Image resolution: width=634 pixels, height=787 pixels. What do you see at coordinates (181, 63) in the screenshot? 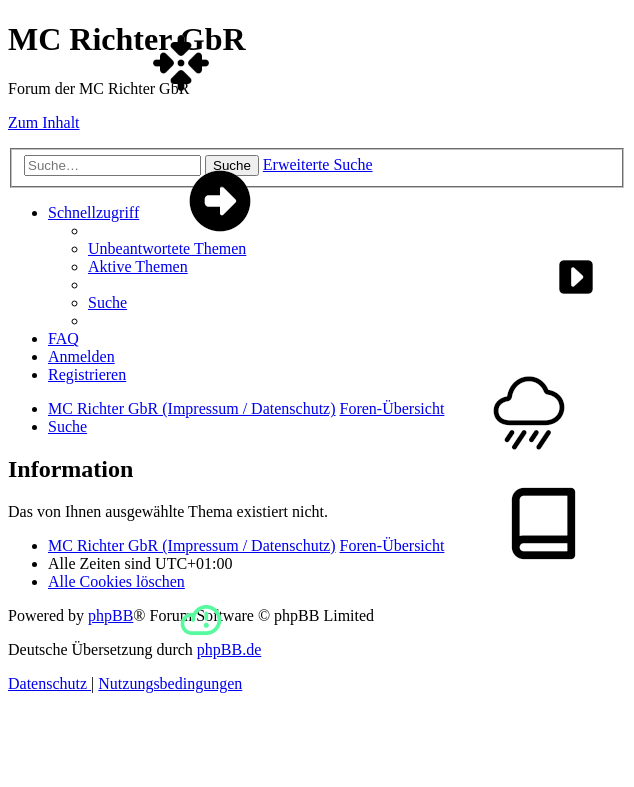
I see `center or focus on a specific point` at bounding box center [181, 63].